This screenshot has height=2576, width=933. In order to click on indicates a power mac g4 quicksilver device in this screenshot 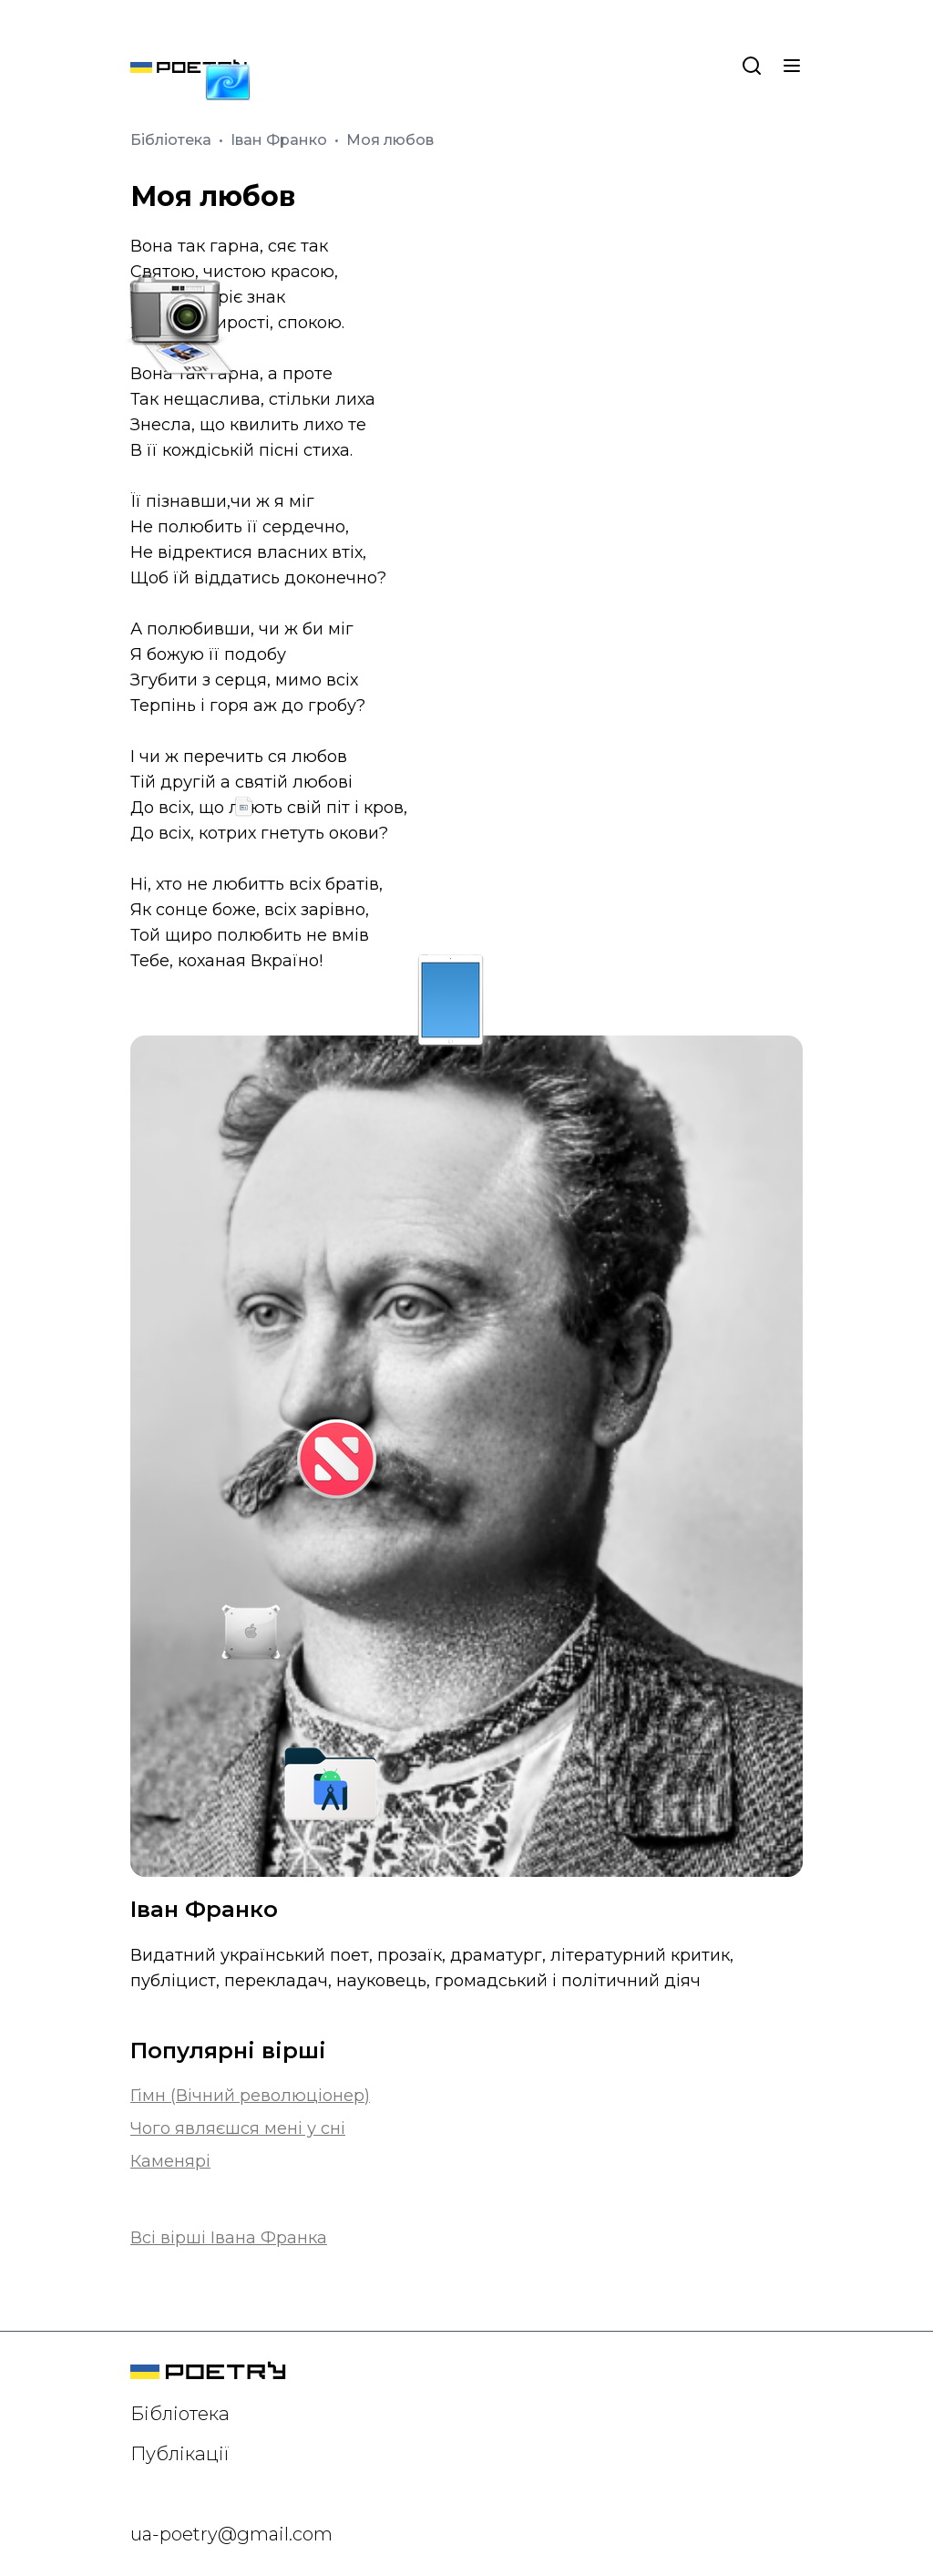, I will do `click(251, 1631)`.